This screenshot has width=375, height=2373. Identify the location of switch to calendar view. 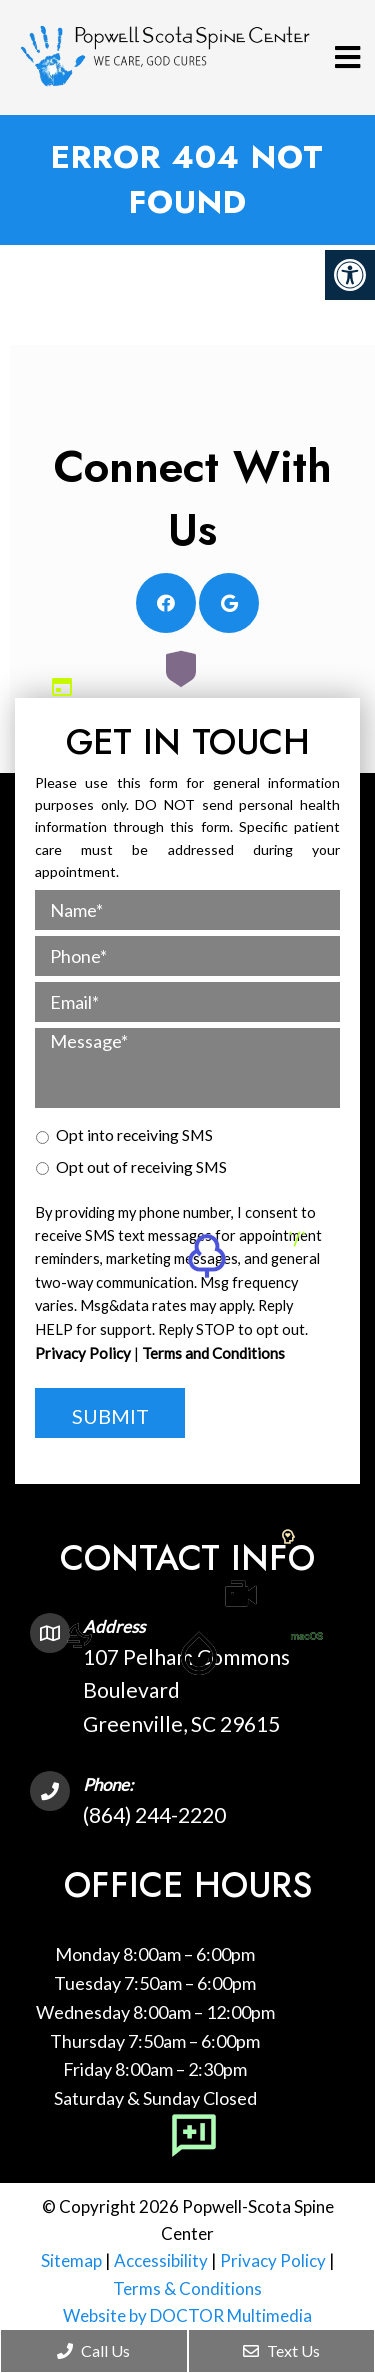
(62, 687).